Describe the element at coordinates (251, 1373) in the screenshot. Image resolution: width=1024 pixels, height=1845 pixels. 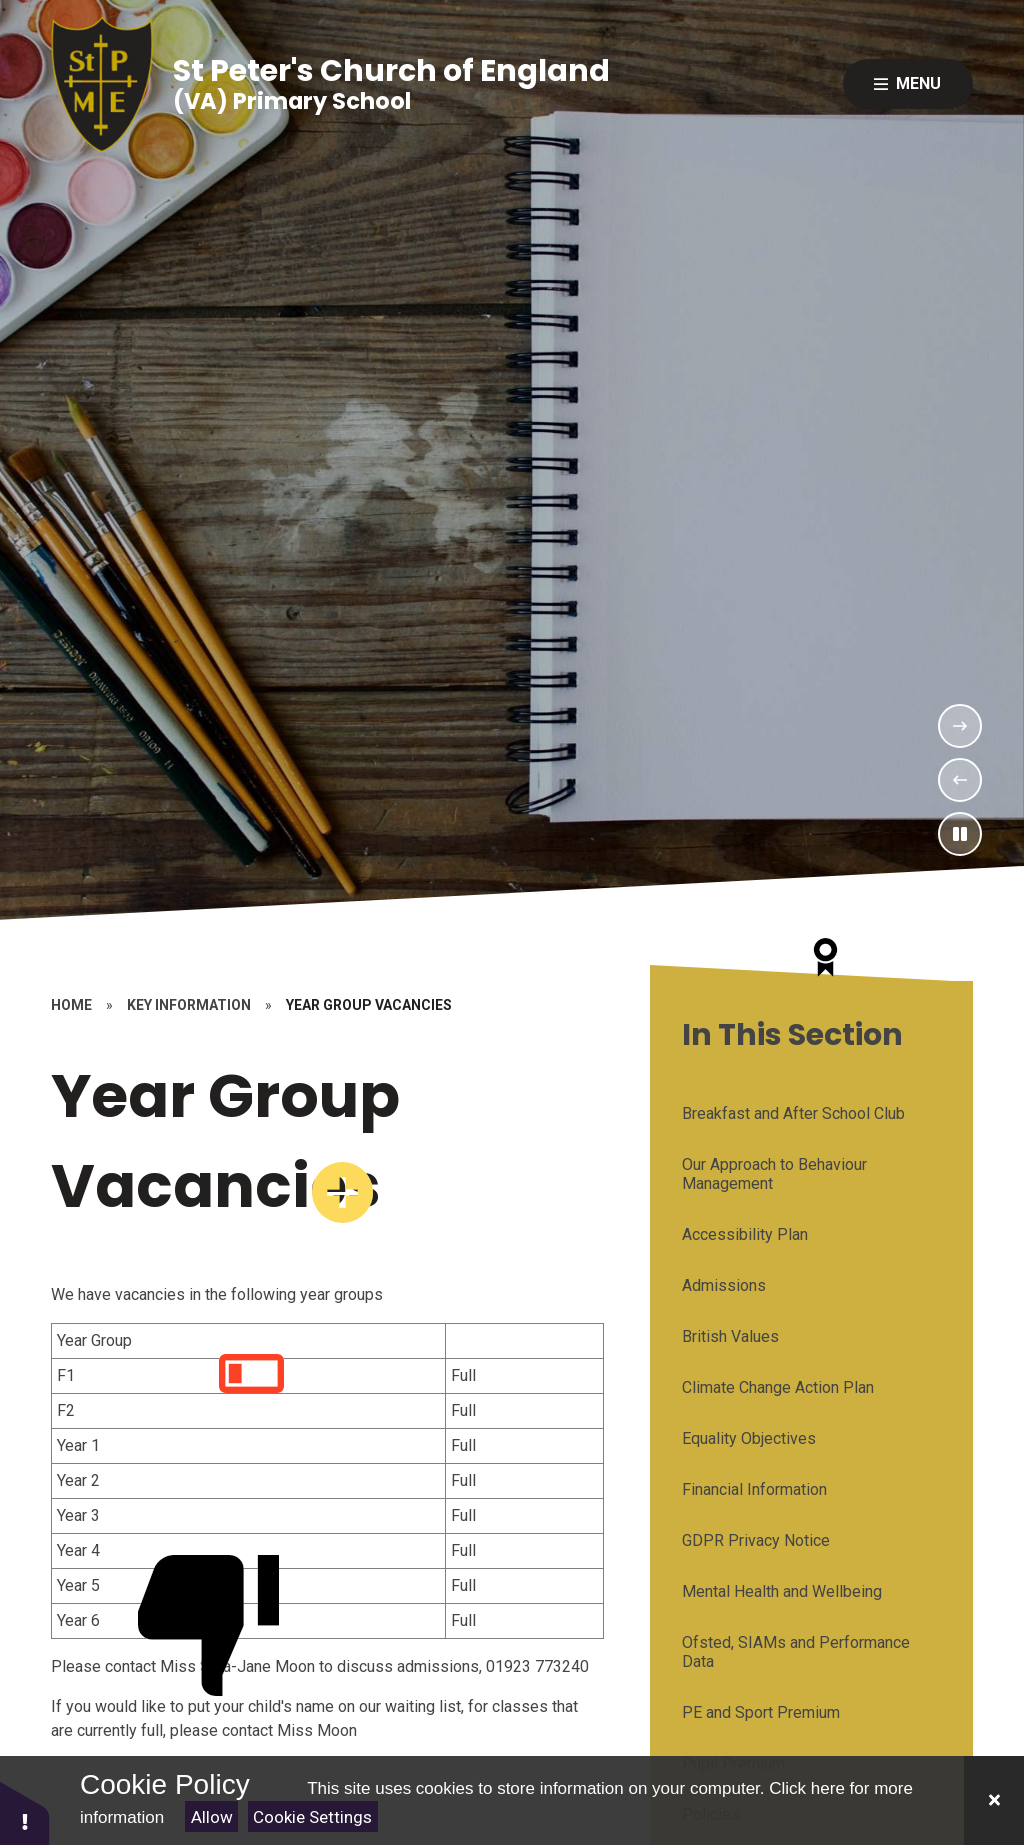
I see `indicates low battery status` at that location.